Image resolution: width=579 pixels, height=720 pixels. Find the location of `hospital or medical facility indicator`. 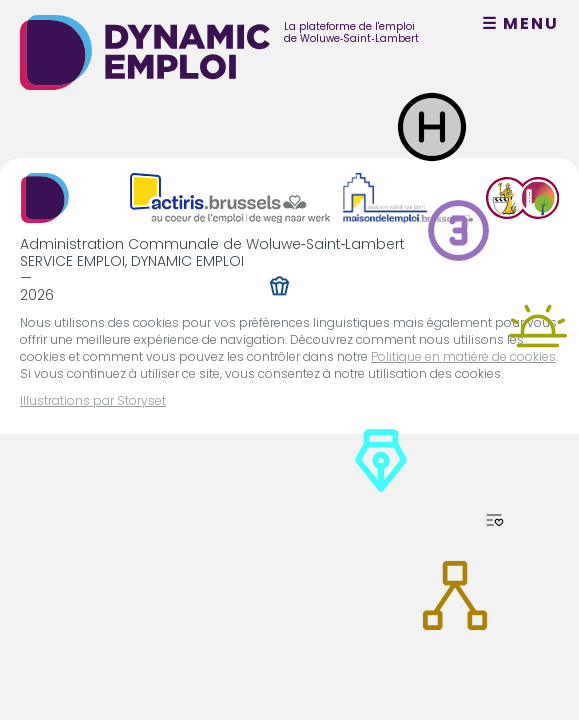

hospital or medical facility indicator is located at coordinates (432, 127).